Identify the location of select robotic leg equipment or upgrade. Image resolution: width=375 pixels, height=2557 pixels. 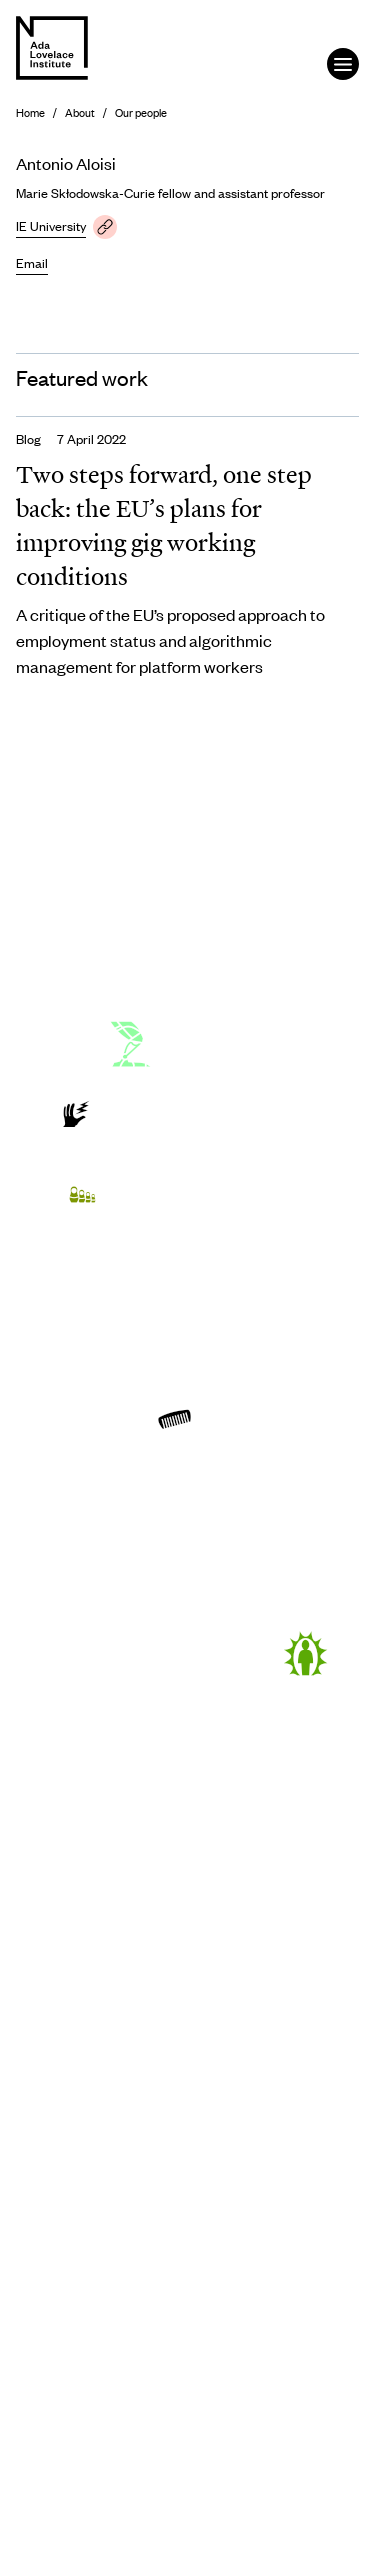
(130, 1044).